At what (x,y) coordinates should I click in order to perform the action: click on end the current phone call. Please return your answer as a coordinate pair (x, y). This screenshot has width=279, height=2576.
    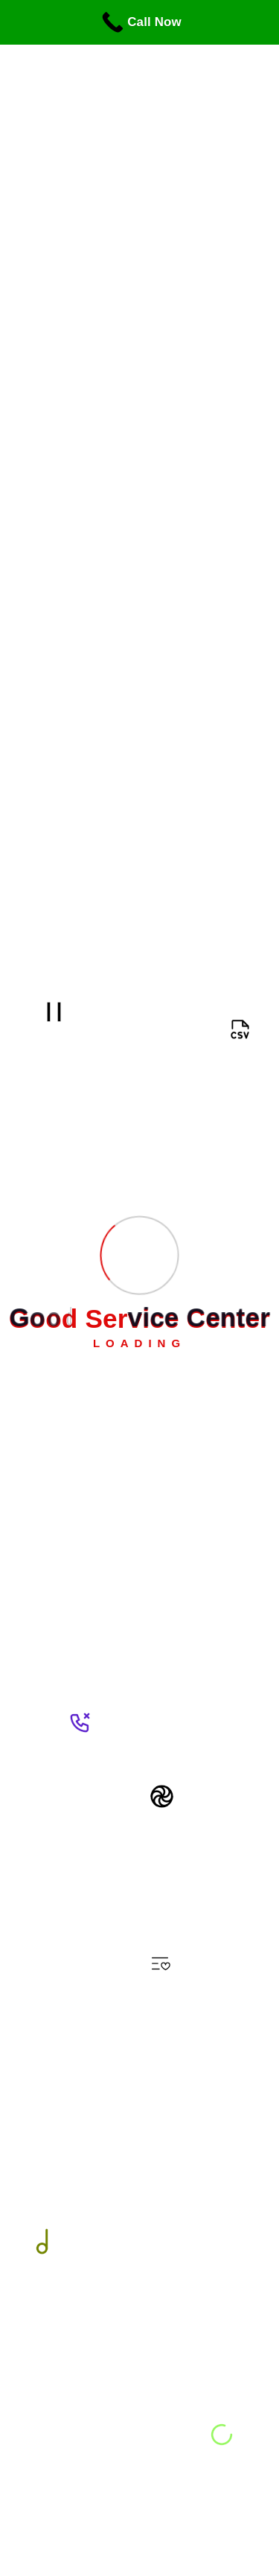
    Looking at the image, I should click on (80, 1722).